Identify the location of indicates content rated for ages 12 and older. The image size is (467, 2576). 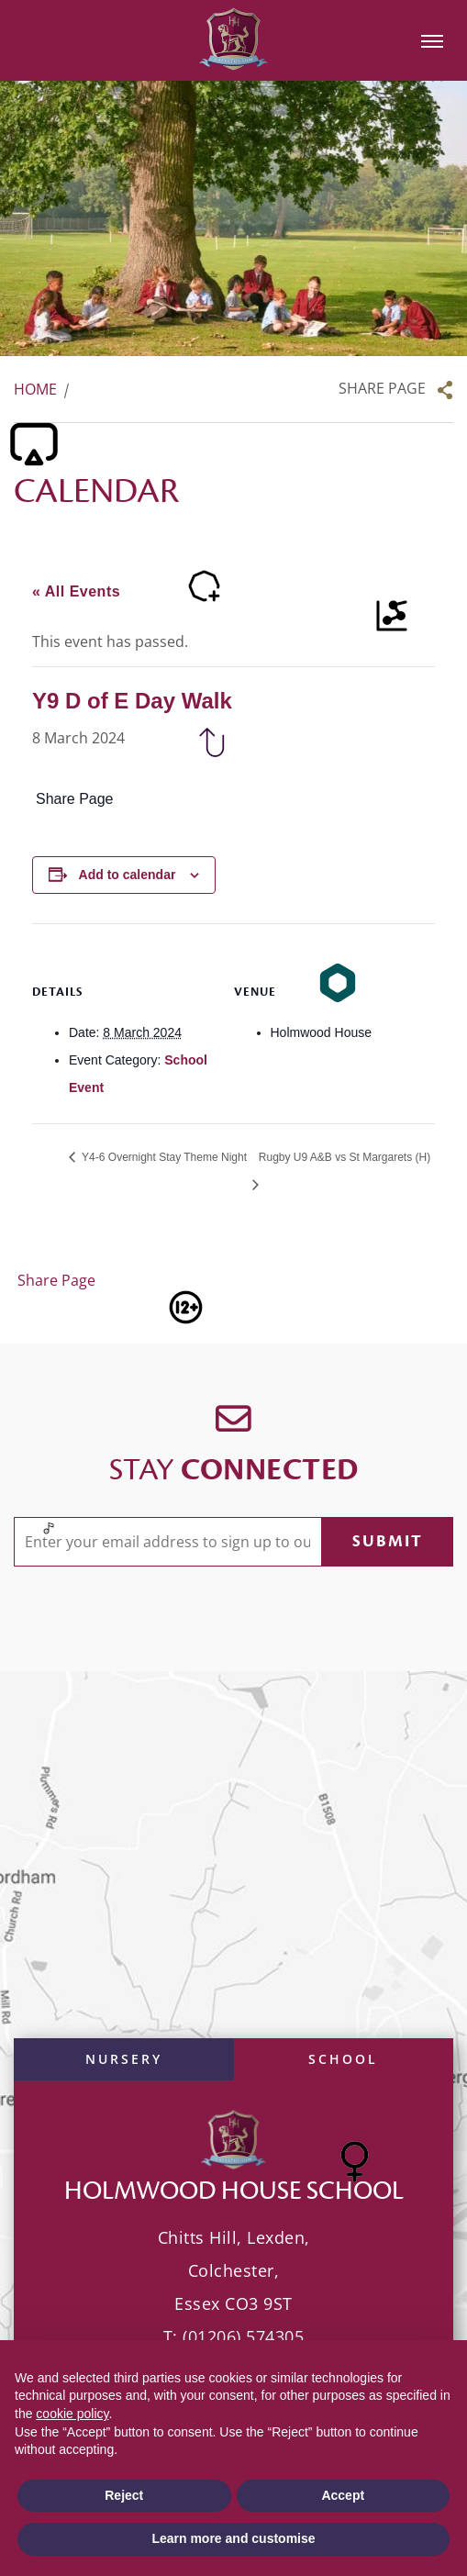
(185, 1307).